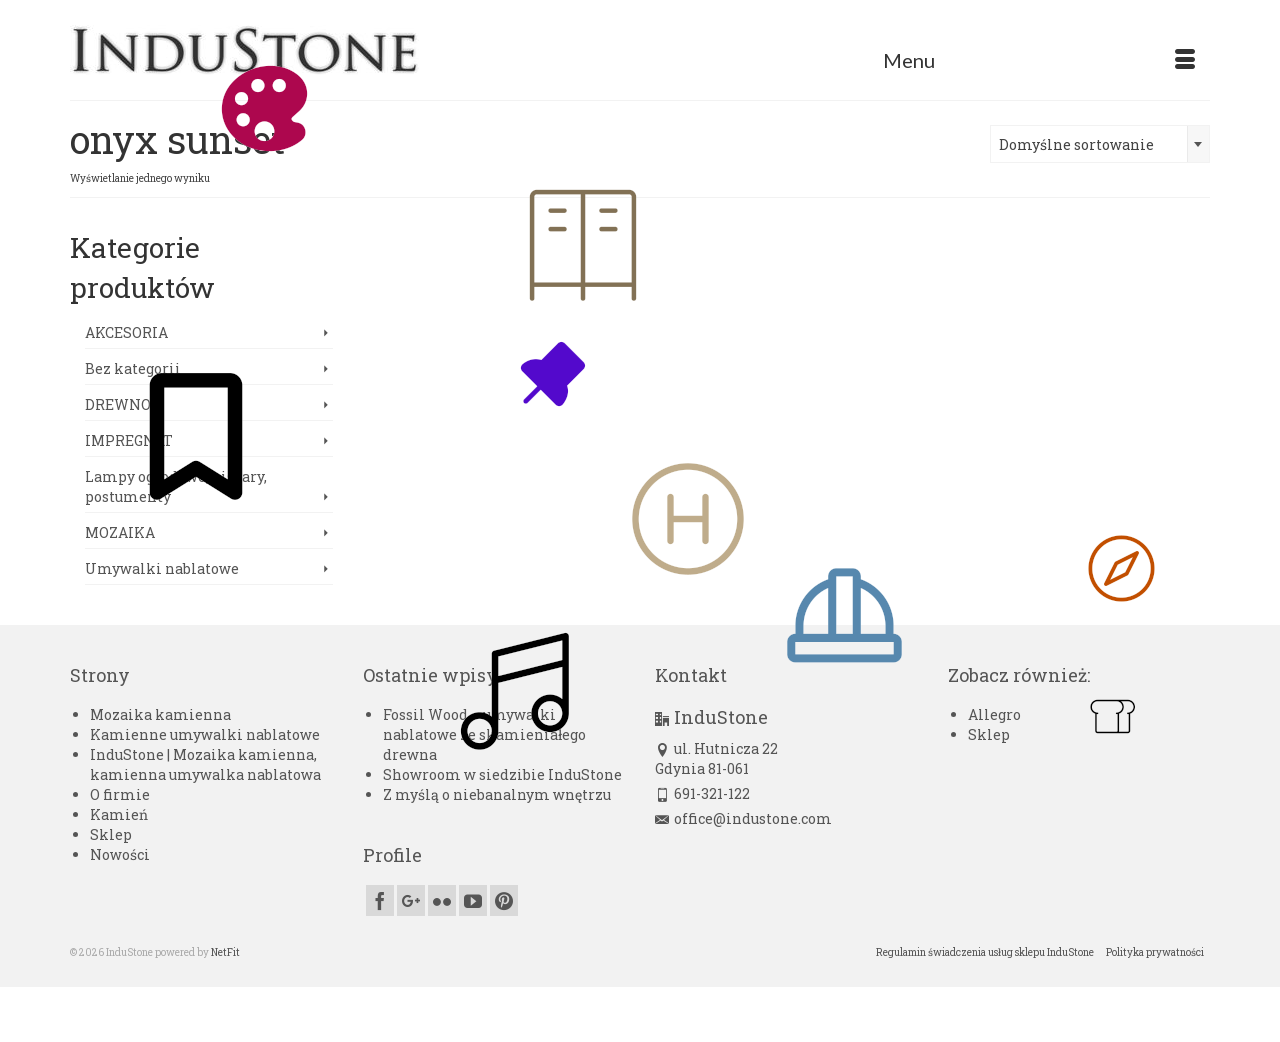 The image size is (1280, 1042). I want to click on access navigation or direction features, so click(1121, 568).